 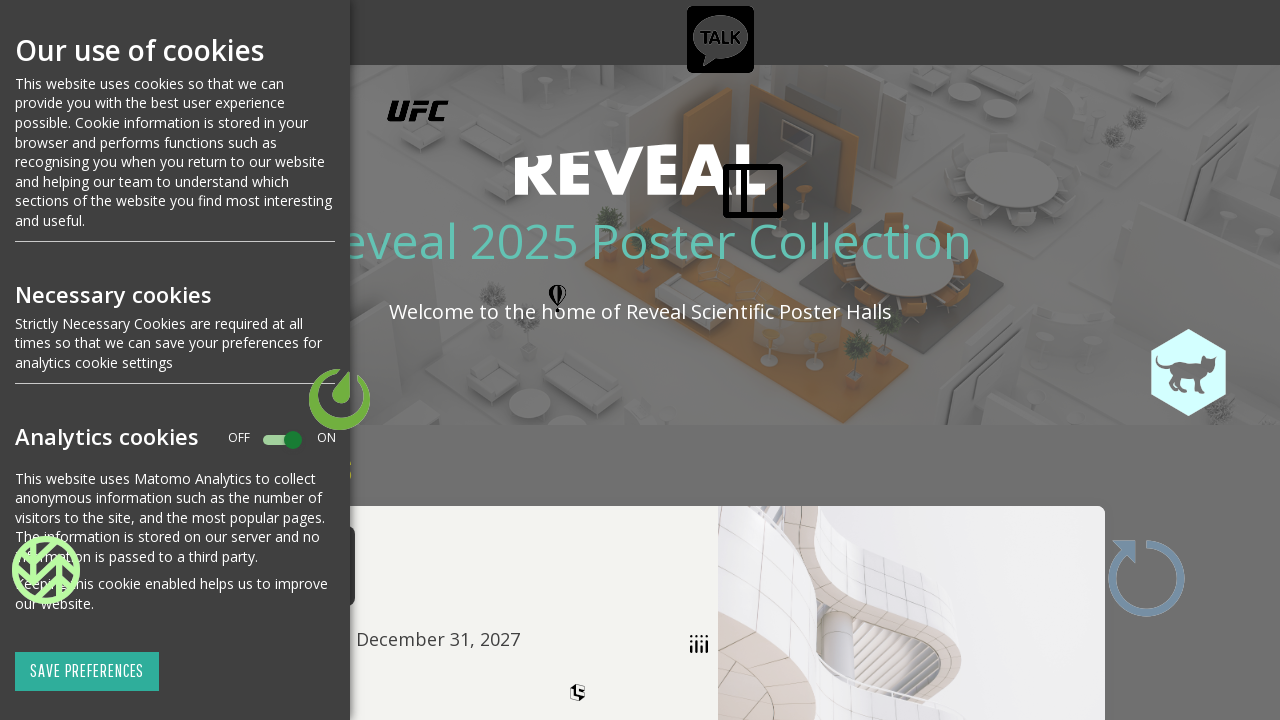 I want to click on toggle the sidebar panel, so click(x=753, y=191).